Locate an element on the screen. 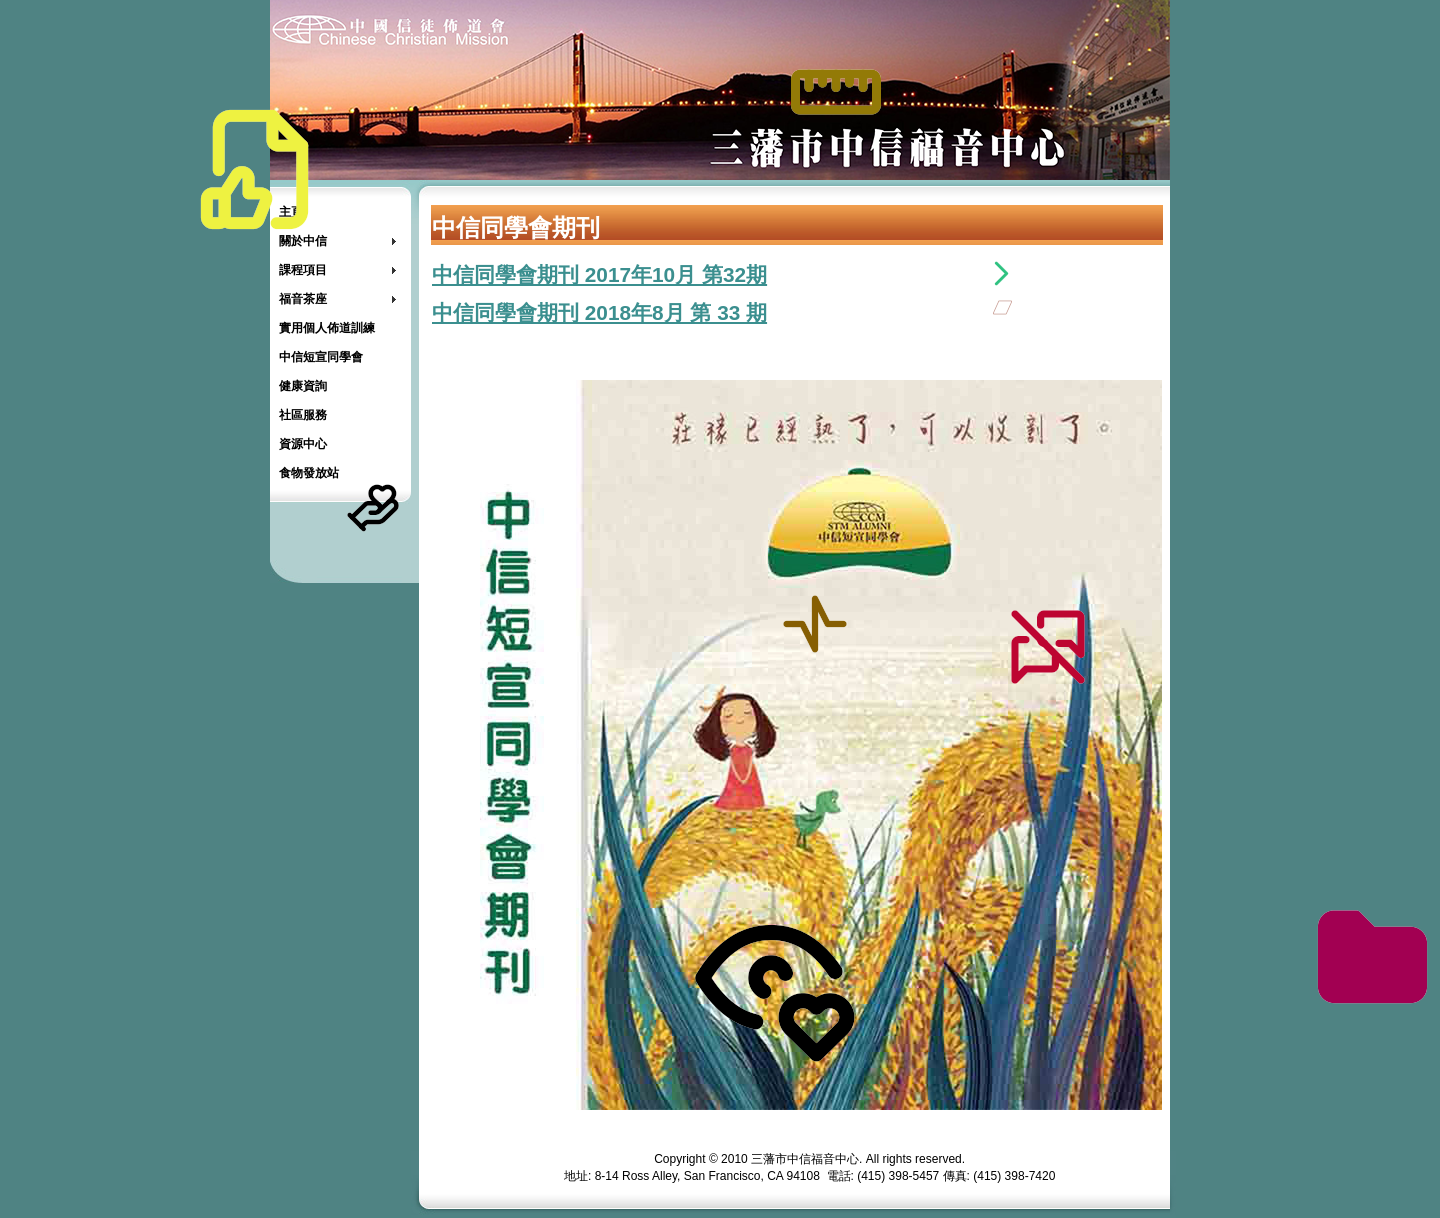  mute or disable message notifications is located at coordinates (1048, 647).